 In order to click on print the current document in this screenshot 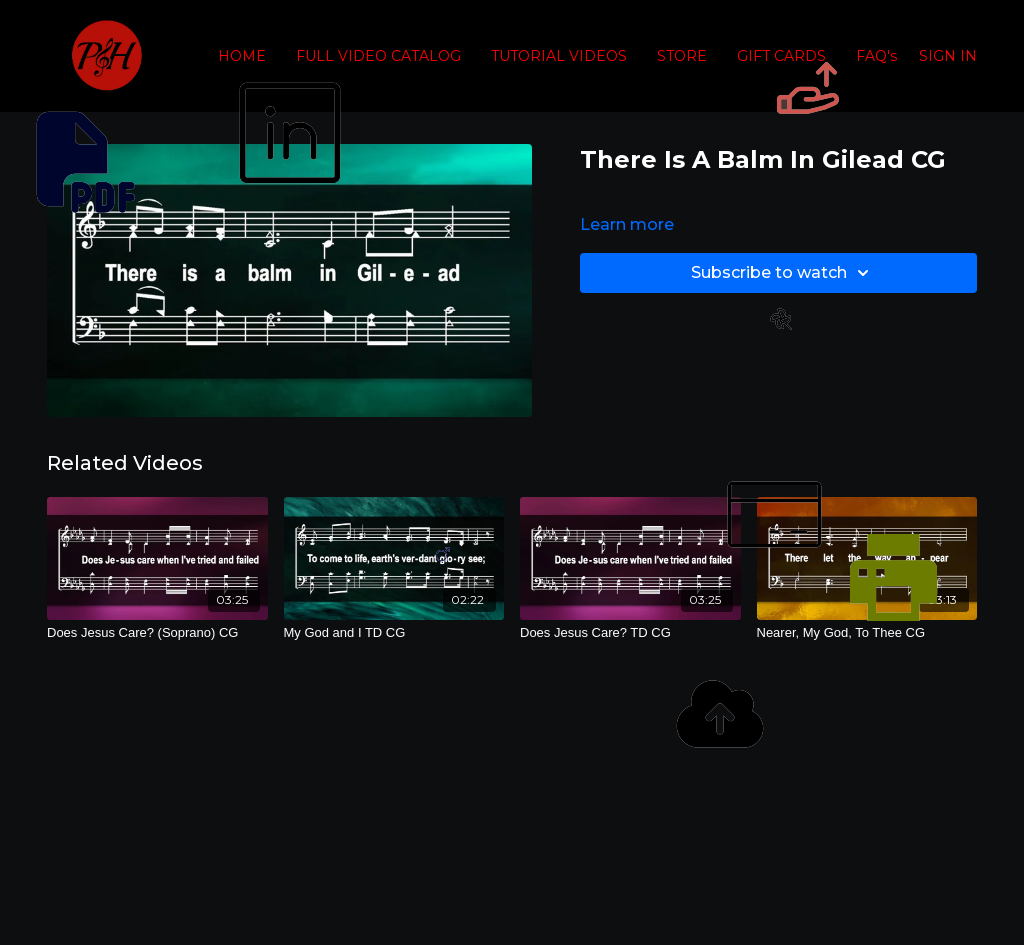, I will do `click(893, 577)`.